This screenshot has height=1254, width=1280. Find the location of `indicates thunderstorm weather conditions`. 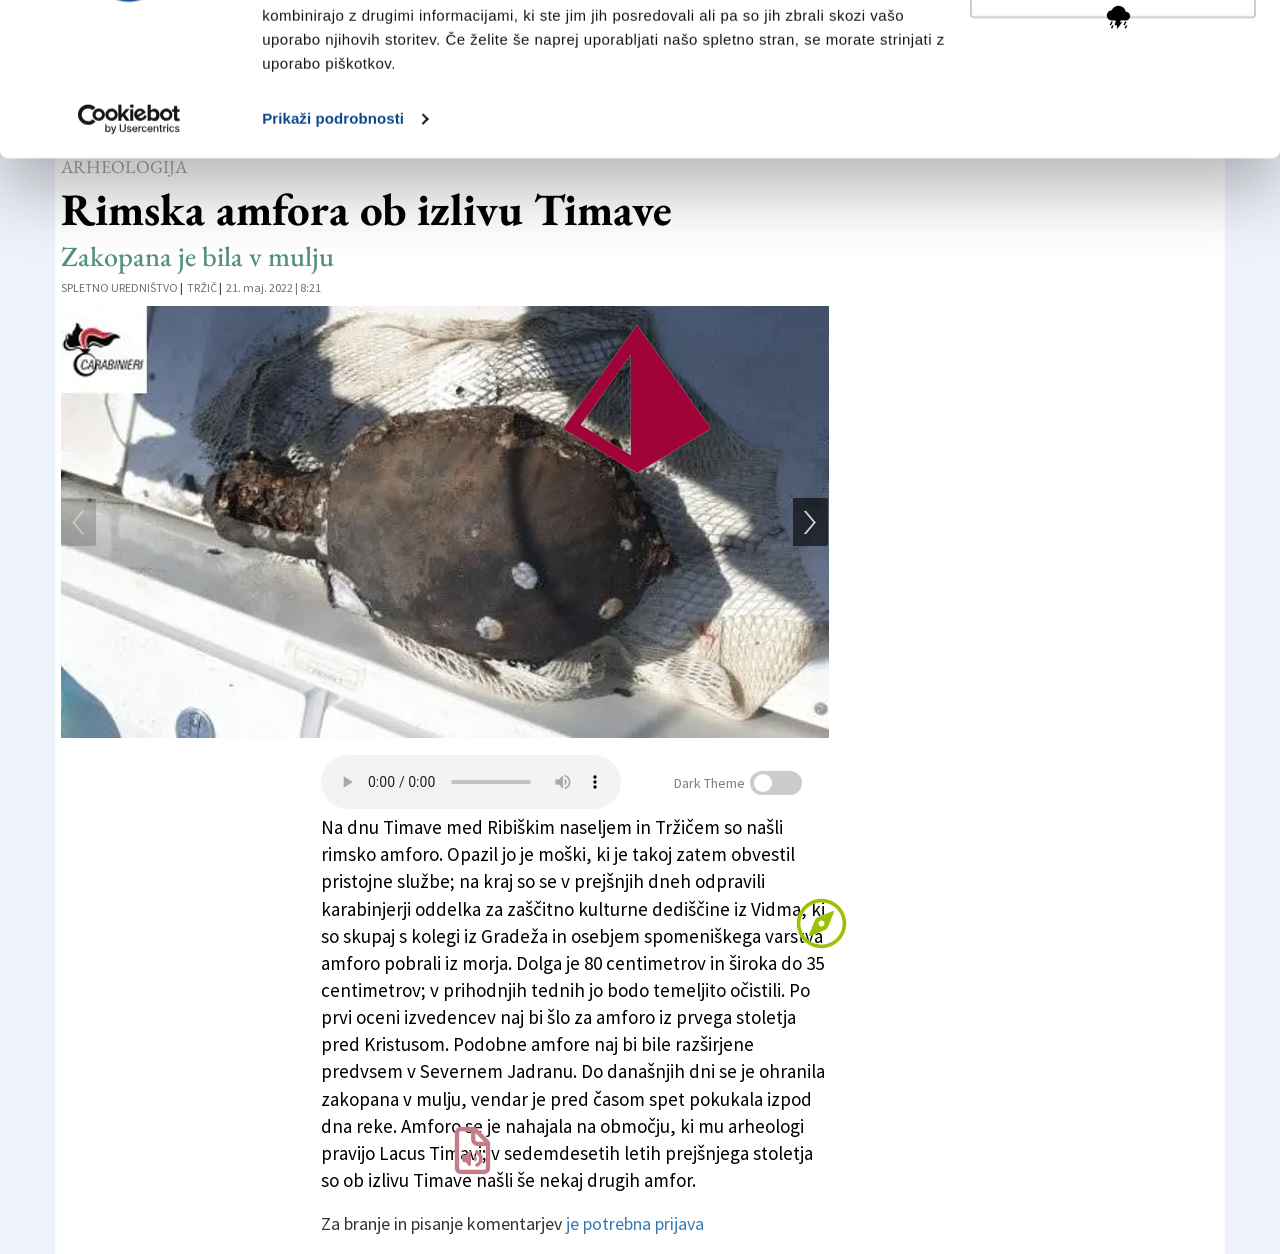

indicates thunderstorm weather conditions is located at coordinates (1118, 17).